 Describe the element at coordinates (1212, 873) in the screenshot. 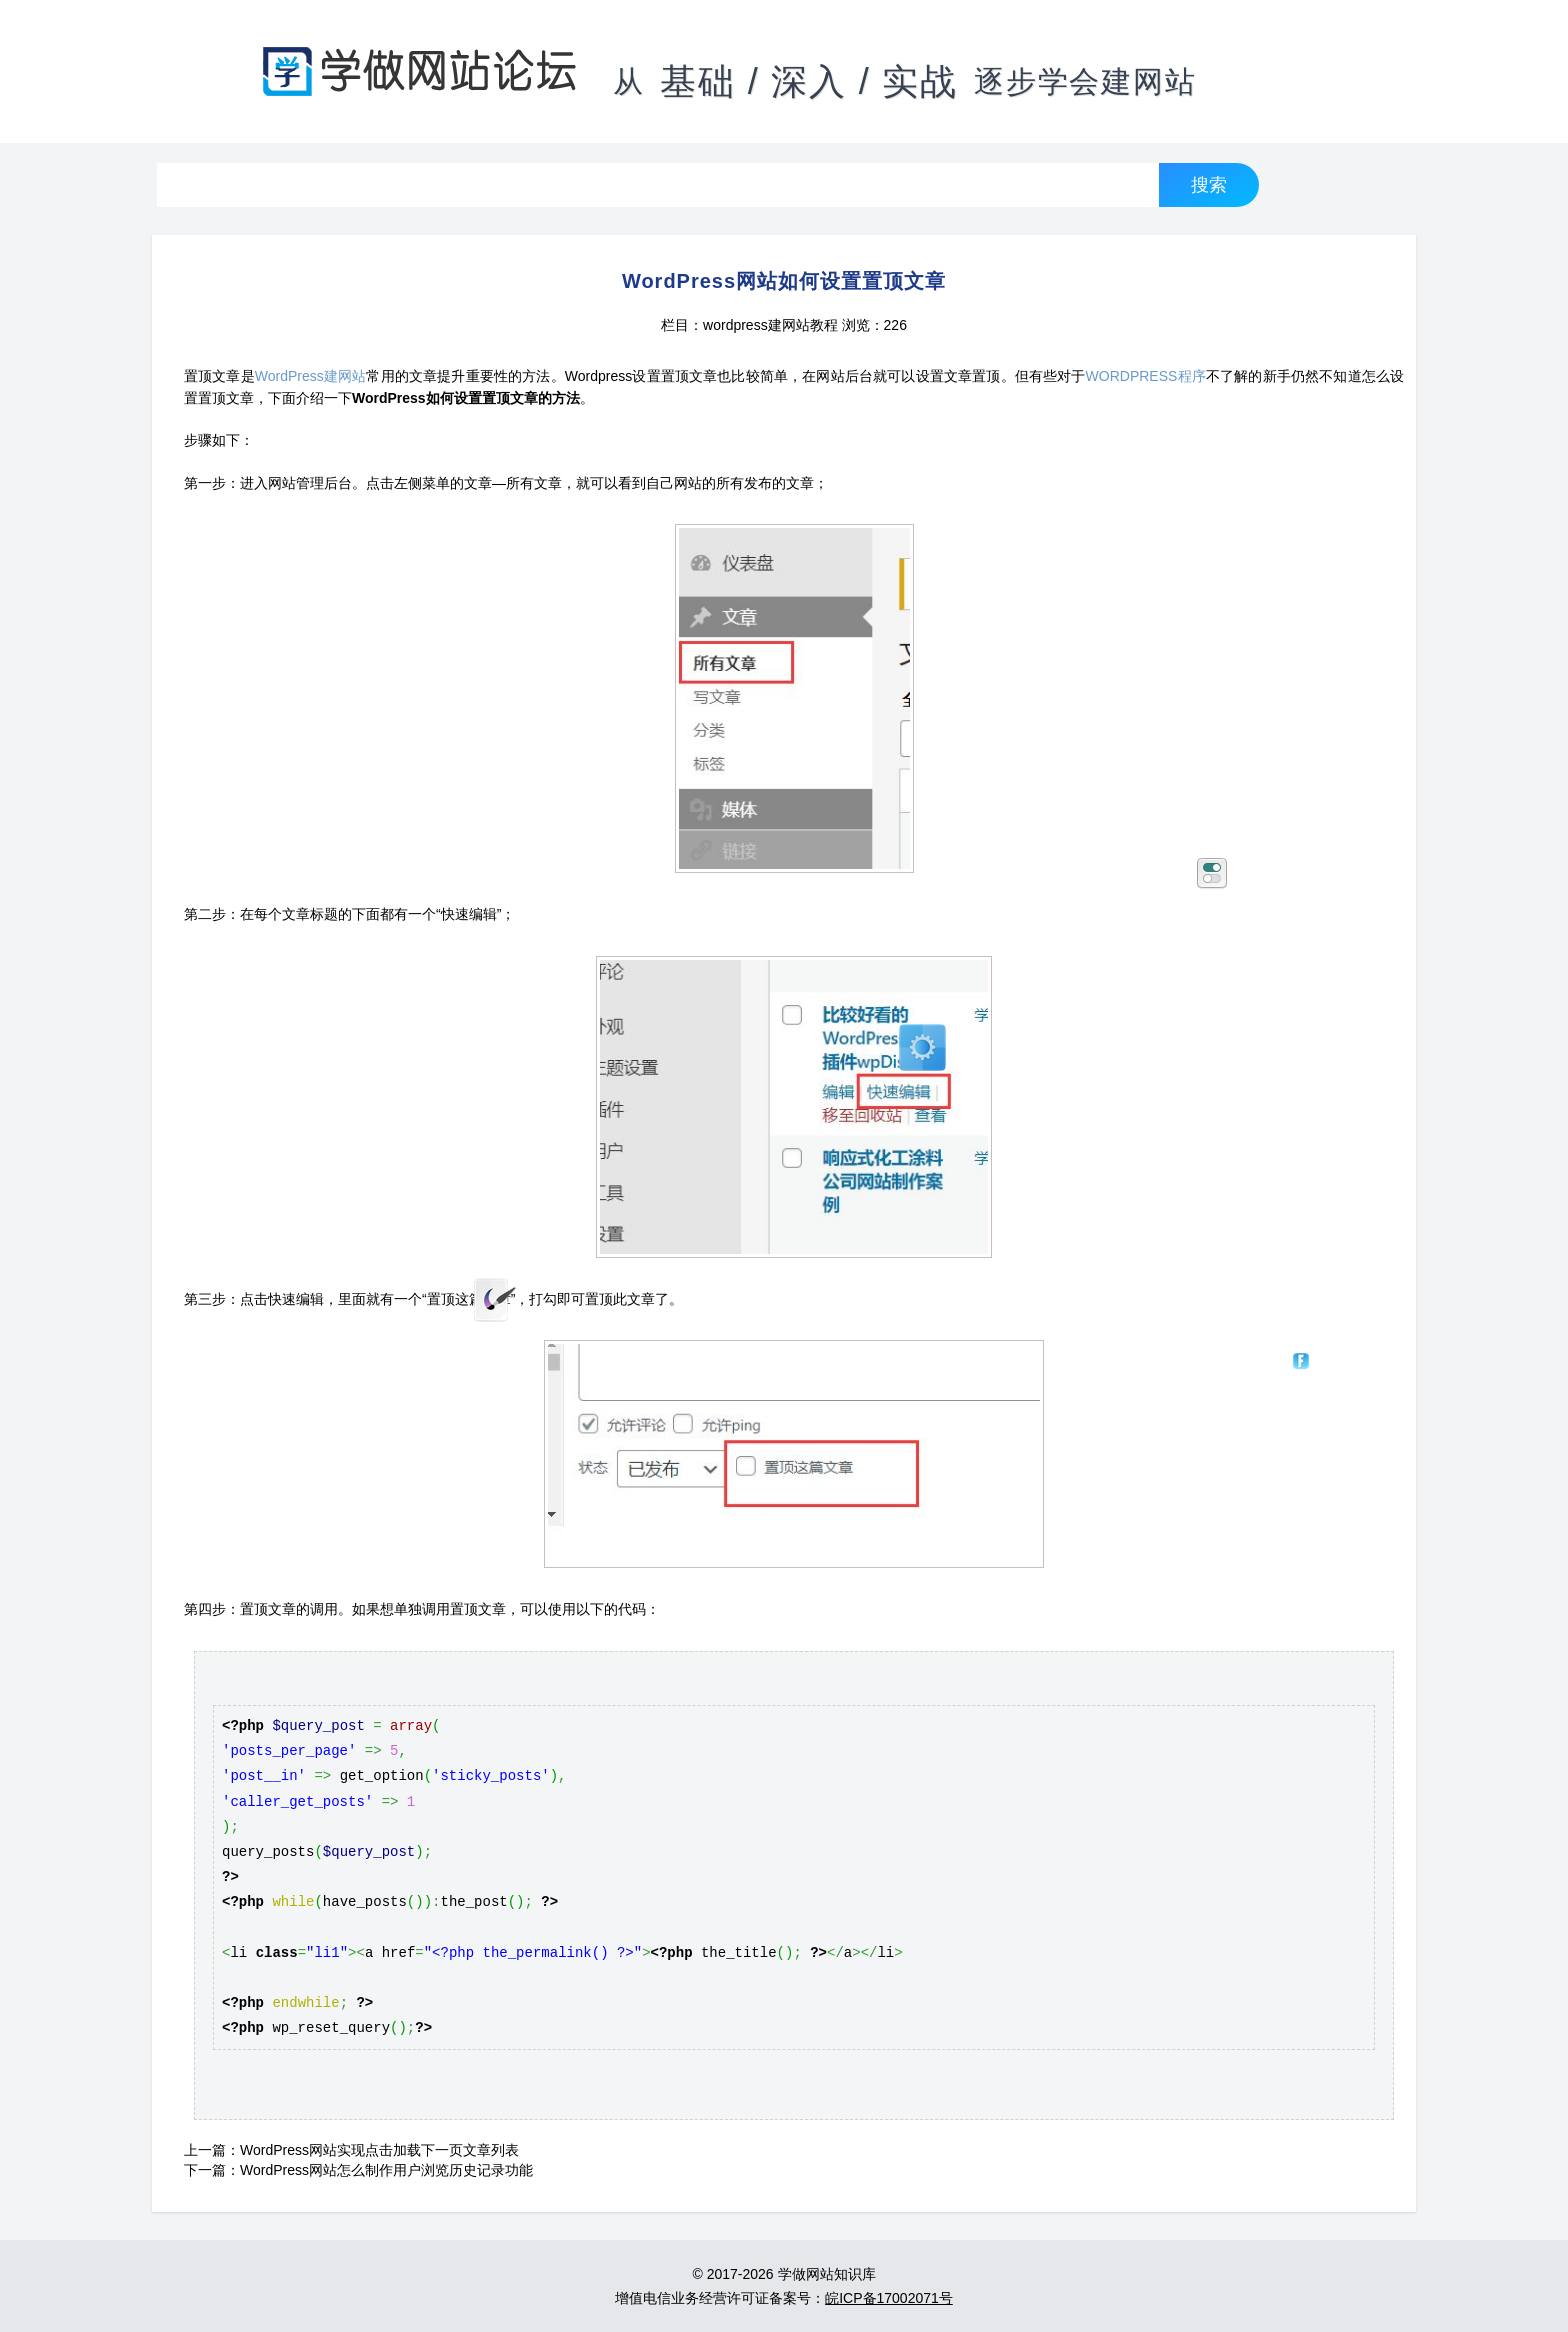

I see `open unity tweak tool settings` at that location.